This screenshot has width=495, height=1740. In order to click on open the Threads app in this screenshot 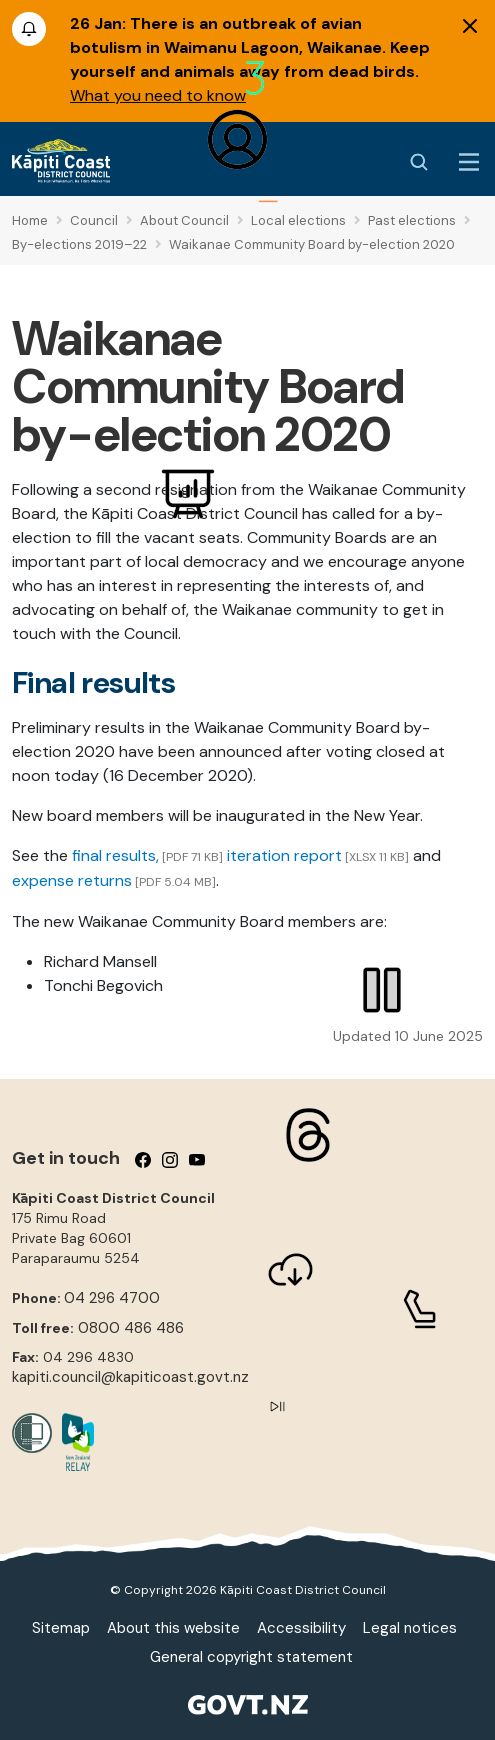, I will do `click(309, 1135)`.